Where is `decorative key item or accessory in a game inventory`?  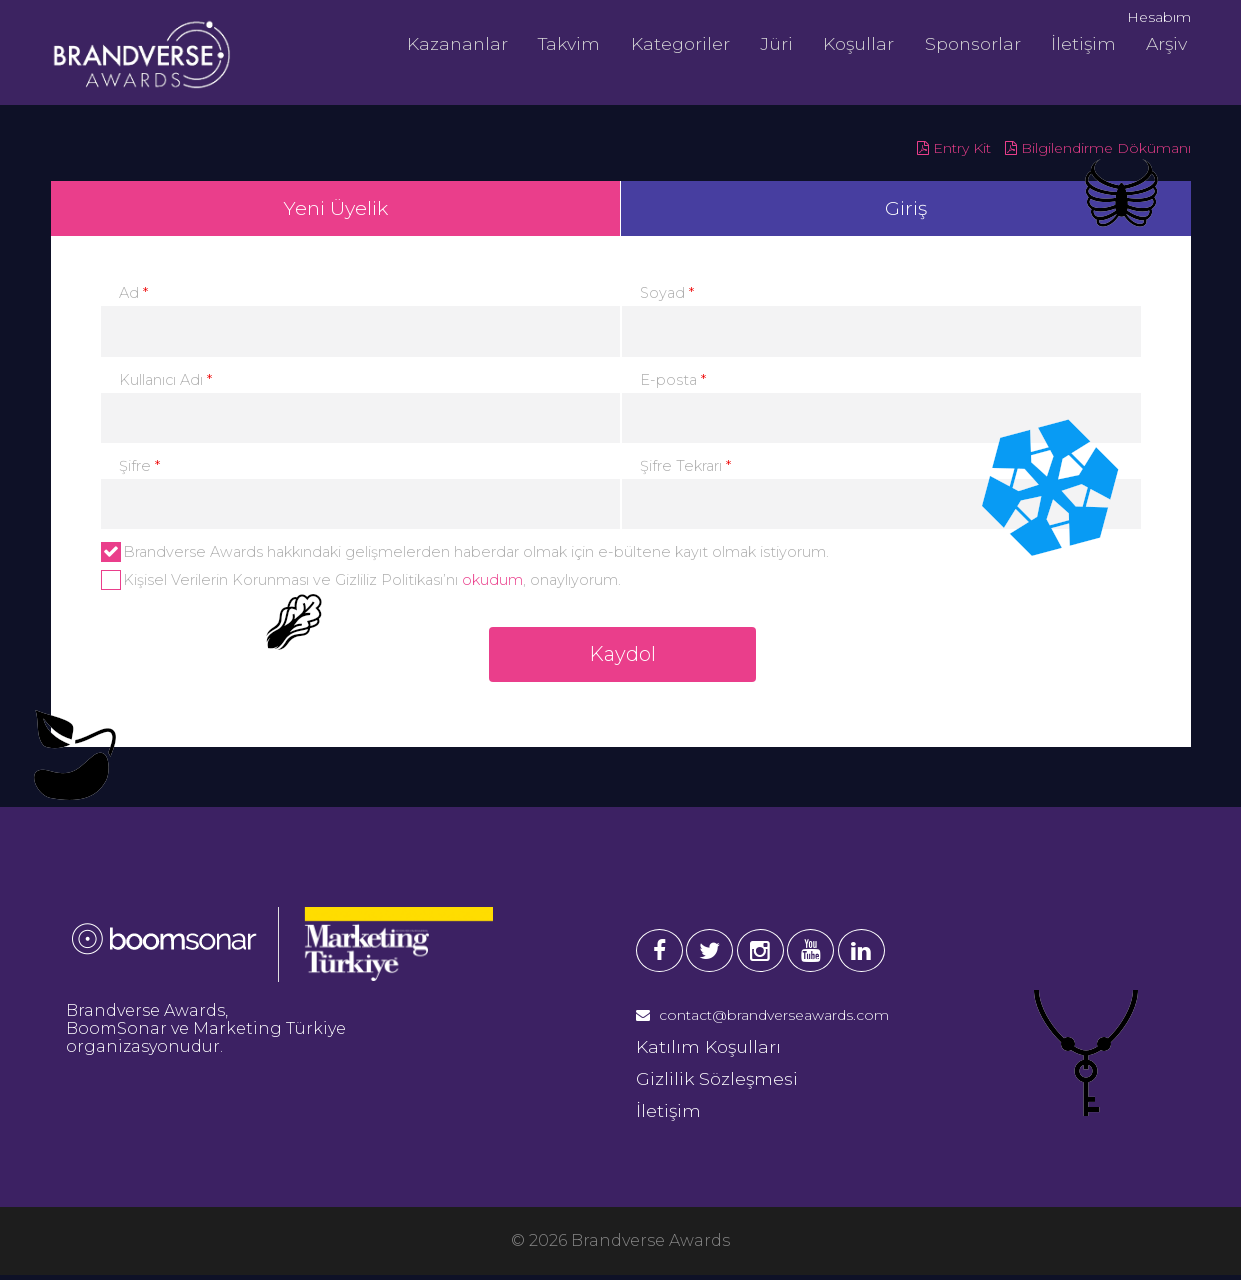 decorative key item or accessory in a game inventory is located at coordinates (1086, 1053).